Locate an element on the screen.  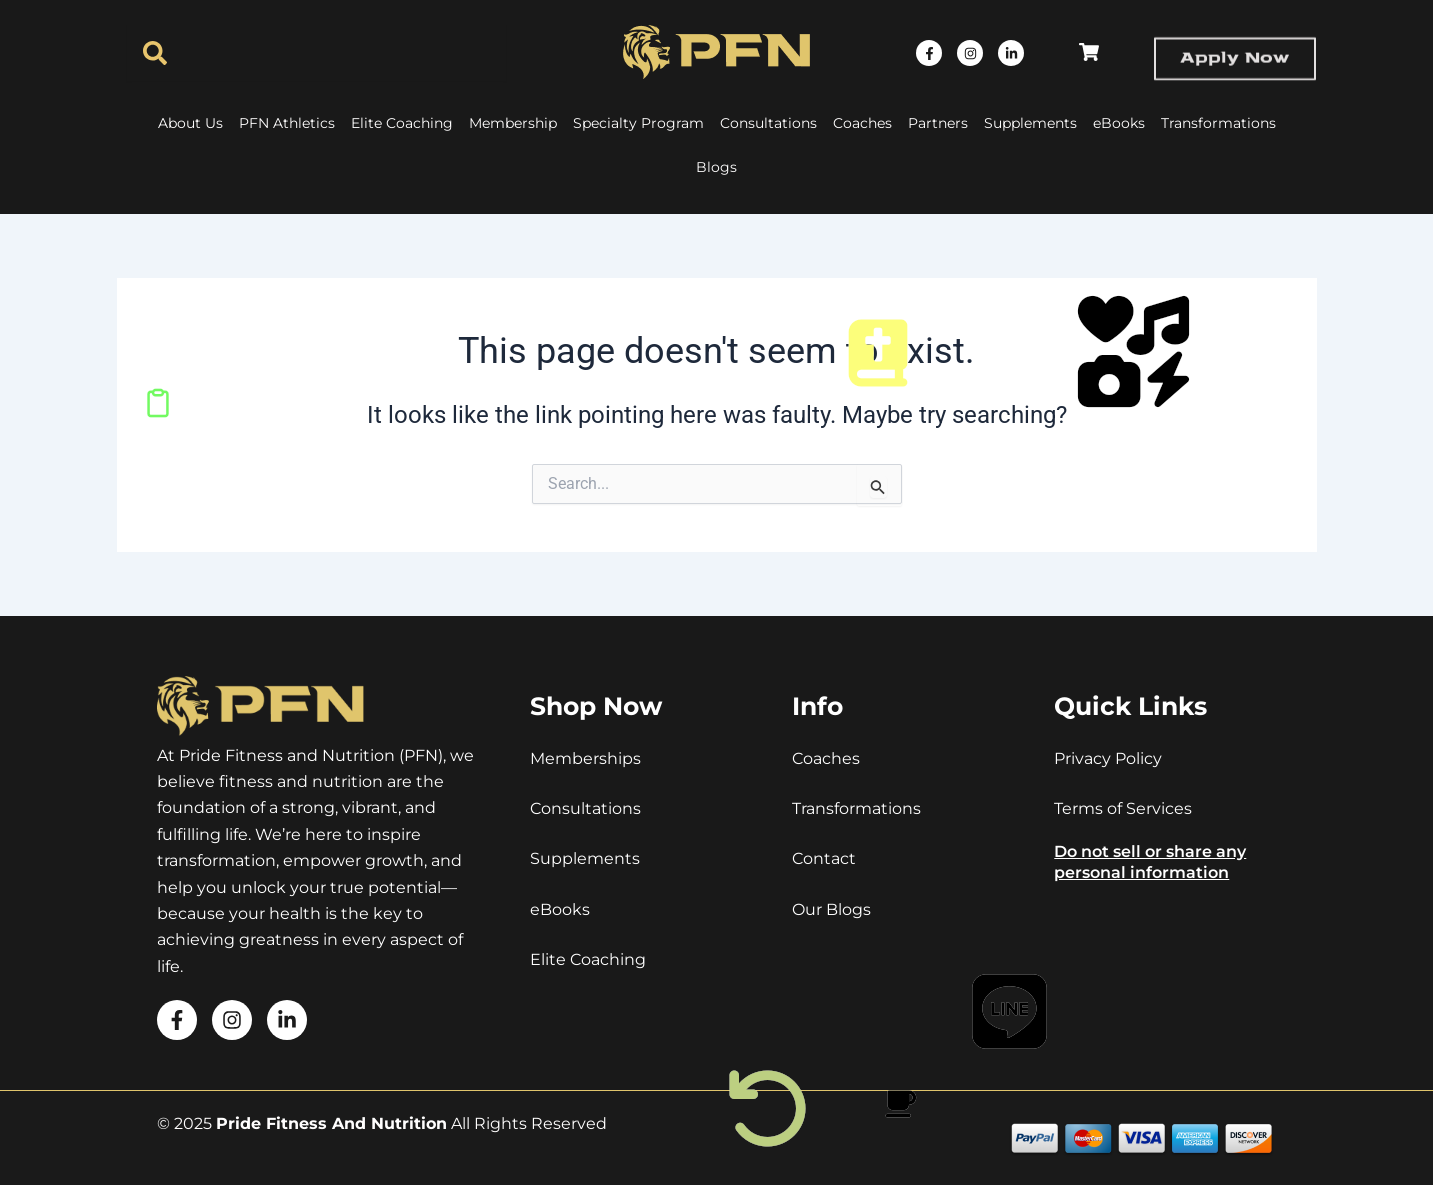
undo the last action is located at coordinates (767, 1108).